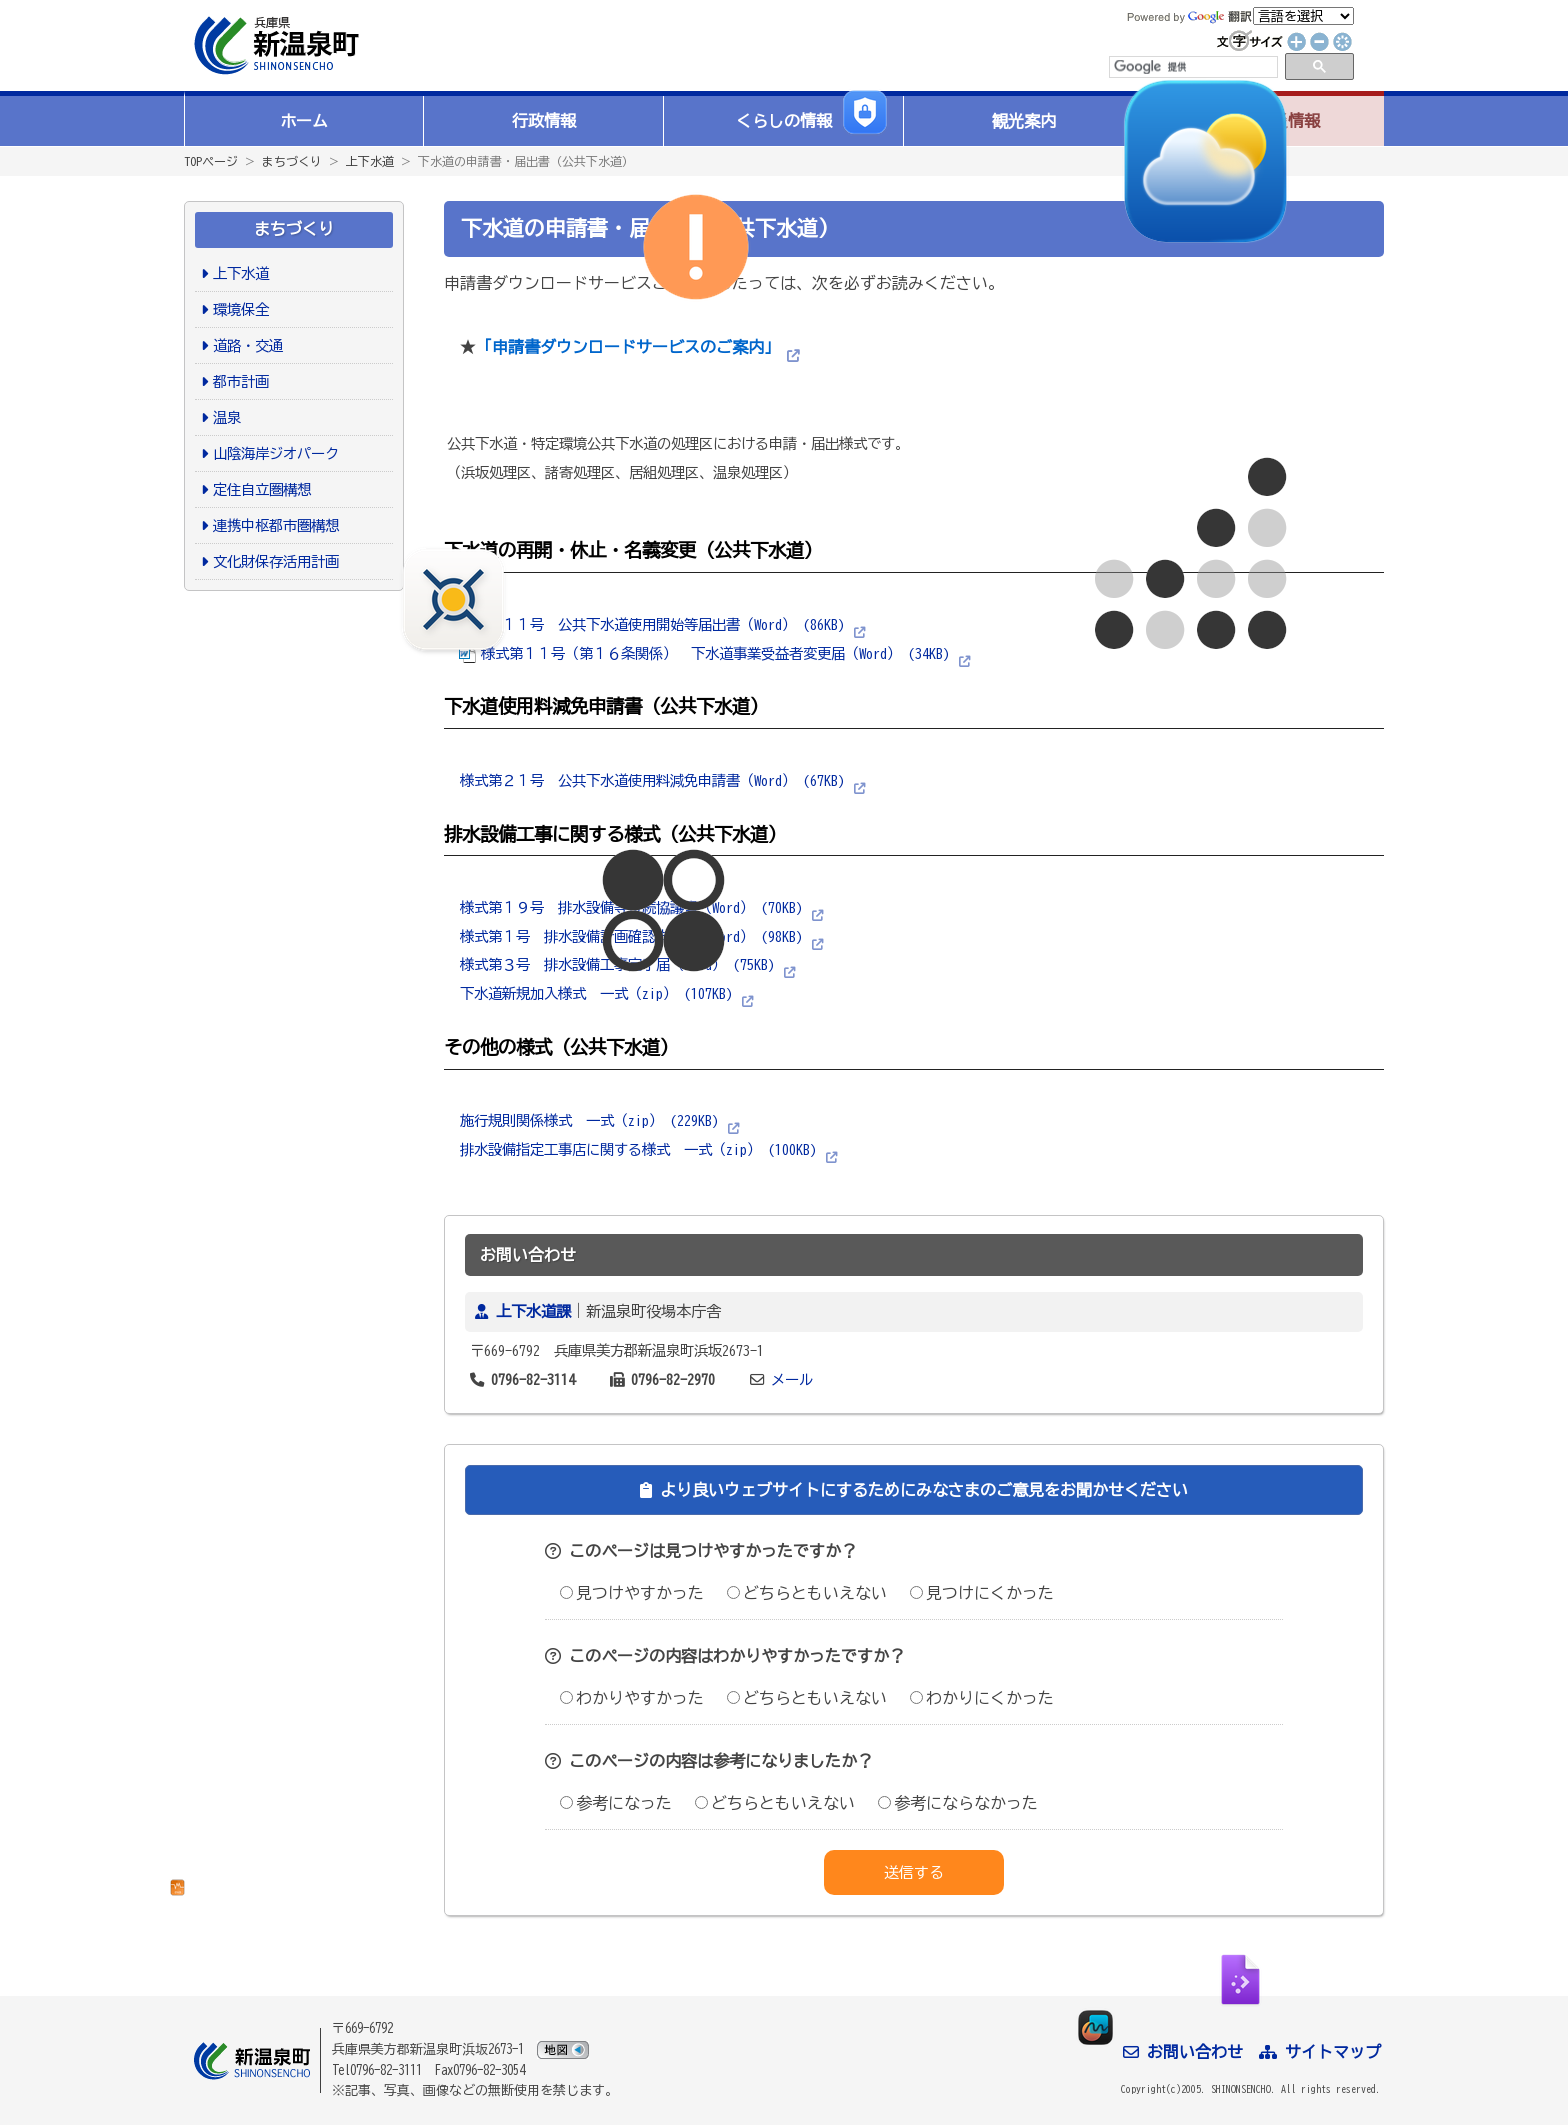  Describe the element at coordinates (1205, 161) in the screenshot. I see `open the weather app` at that location.